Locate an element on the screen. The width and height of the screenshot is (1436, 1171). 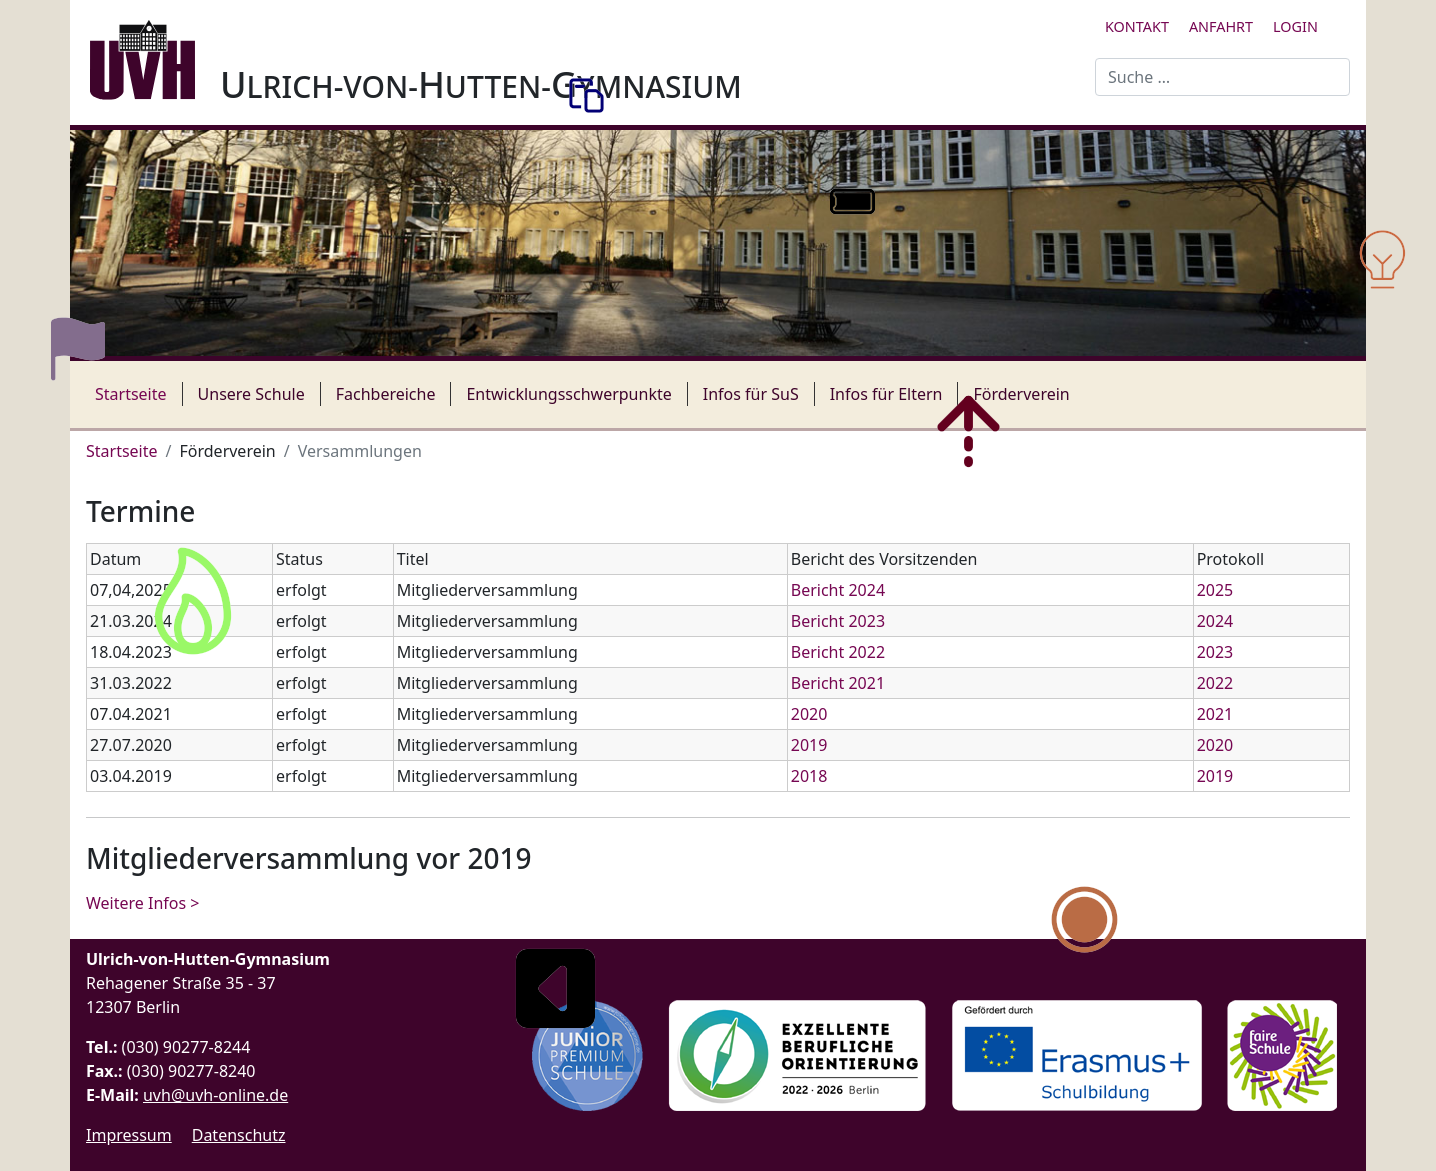
indicates a selected radio button option is located at coordinates (1084, 919).